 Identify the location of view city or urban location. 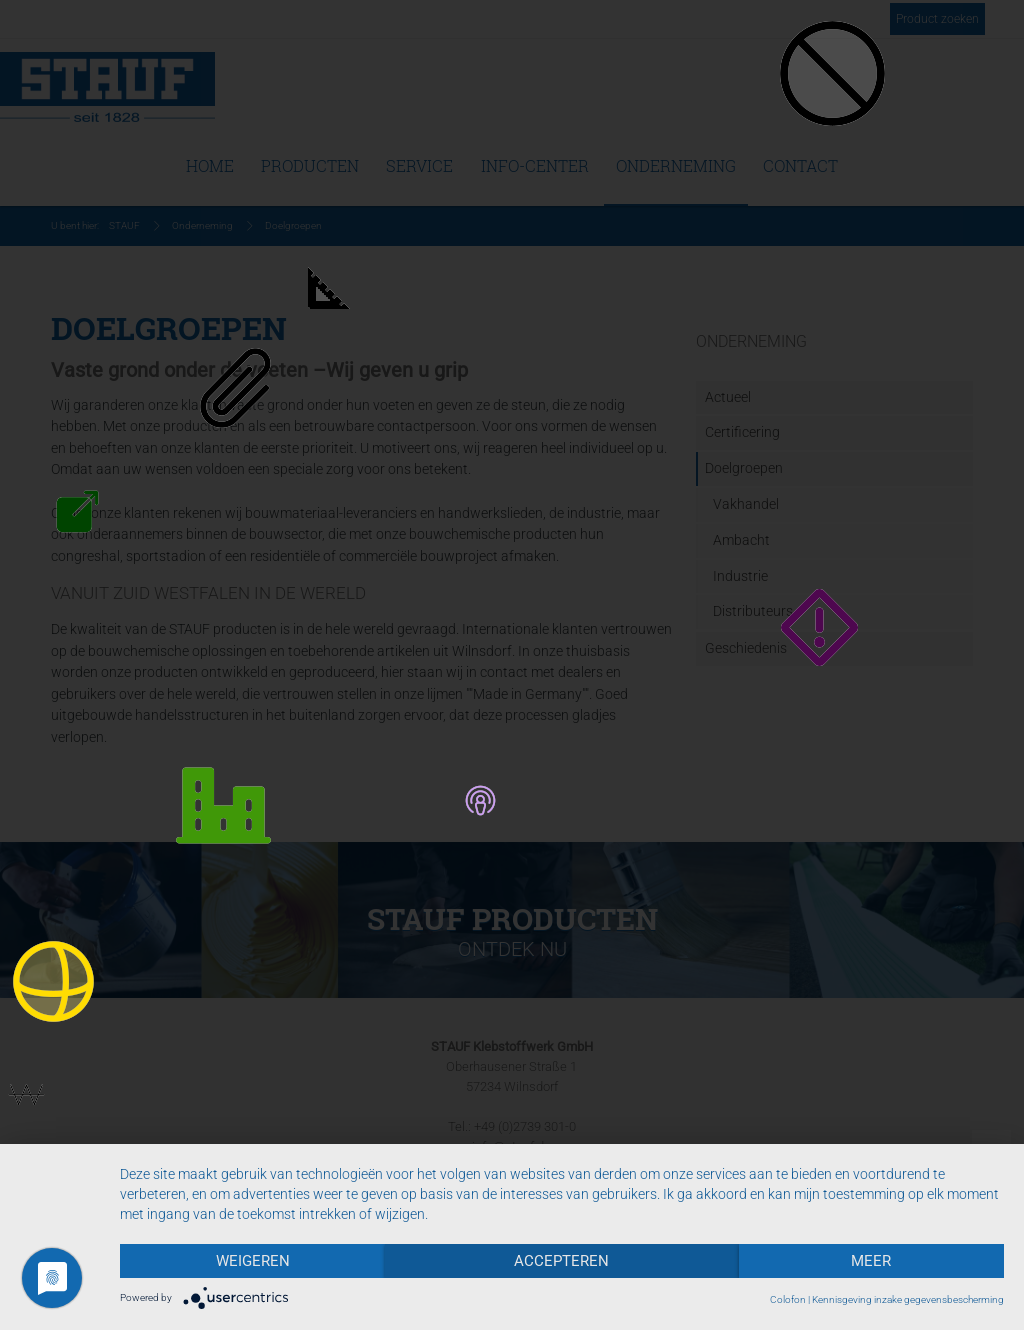
(223, 805).